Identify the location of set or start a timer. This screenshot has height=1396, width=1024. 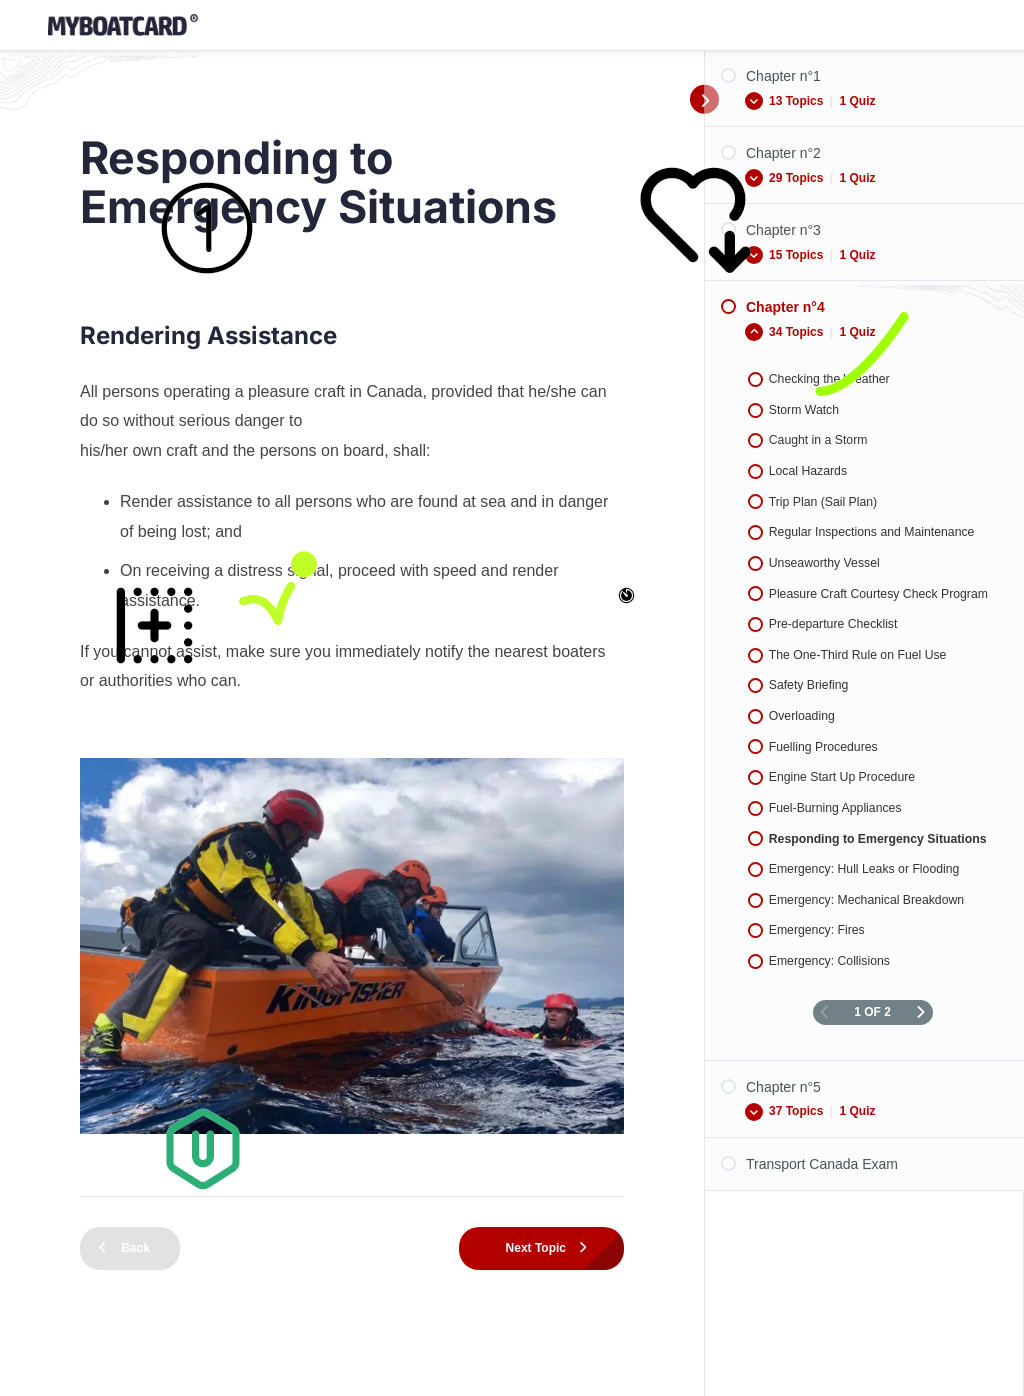
(626, 595).